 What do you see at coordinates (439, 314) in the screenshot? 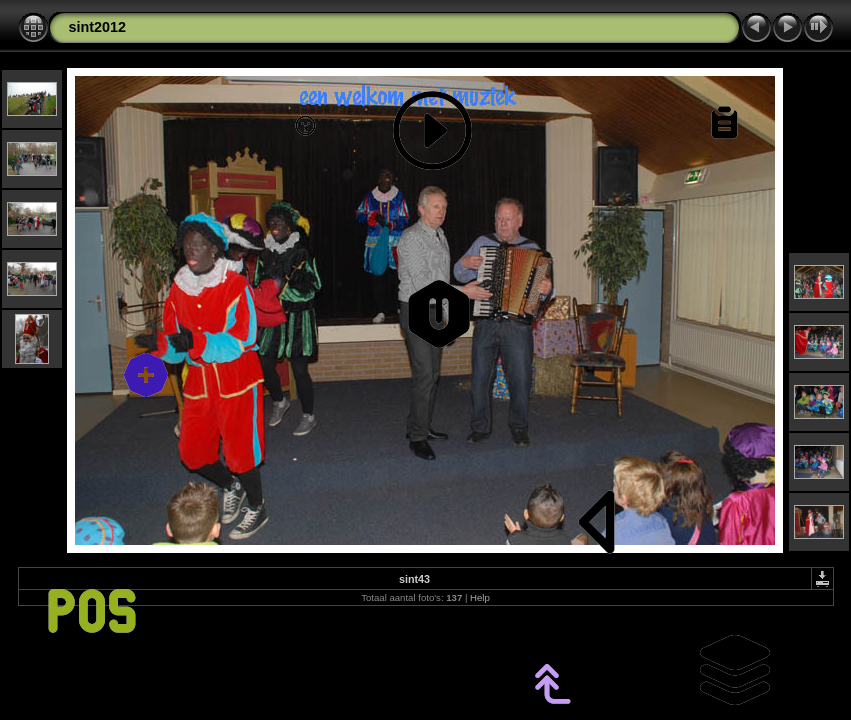
I see `indicates a user or username initial` at bounding box center [439, 314].